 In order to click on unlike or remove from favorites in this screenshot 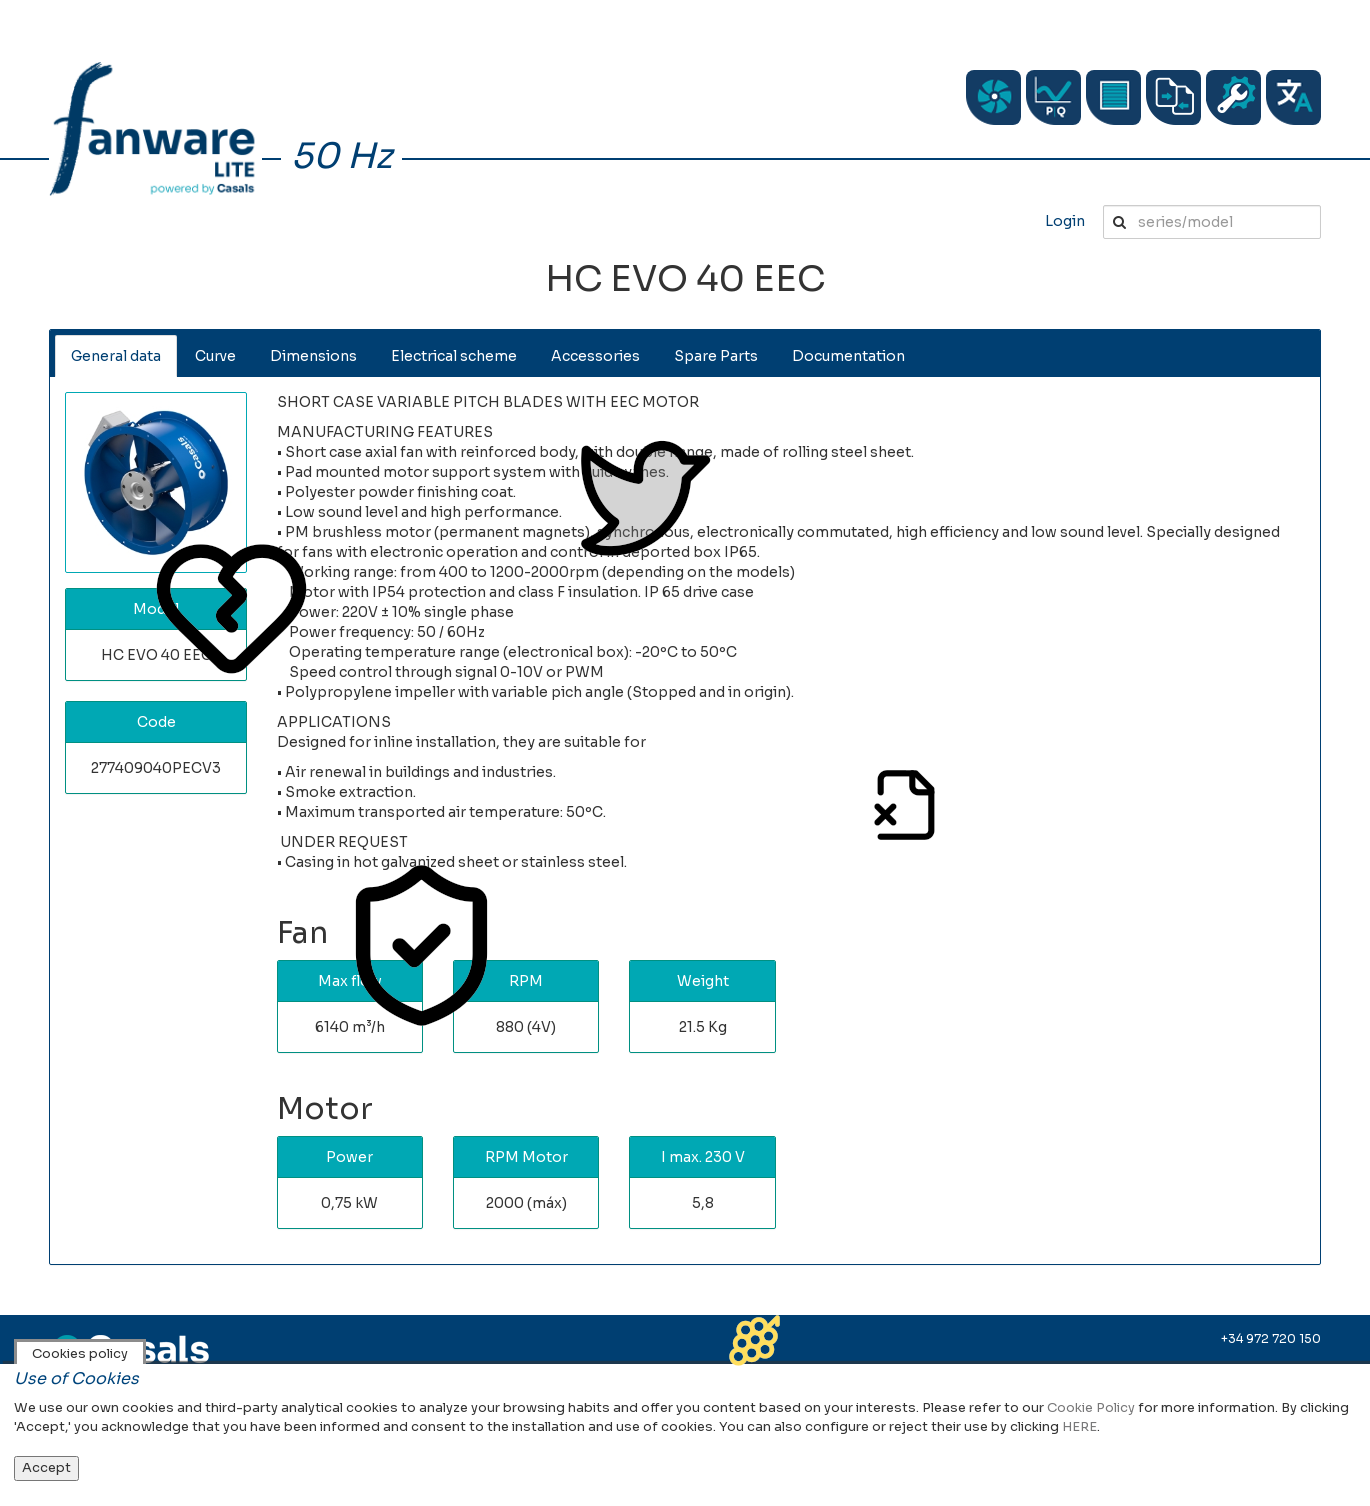, I will do `click(231, 605)`.